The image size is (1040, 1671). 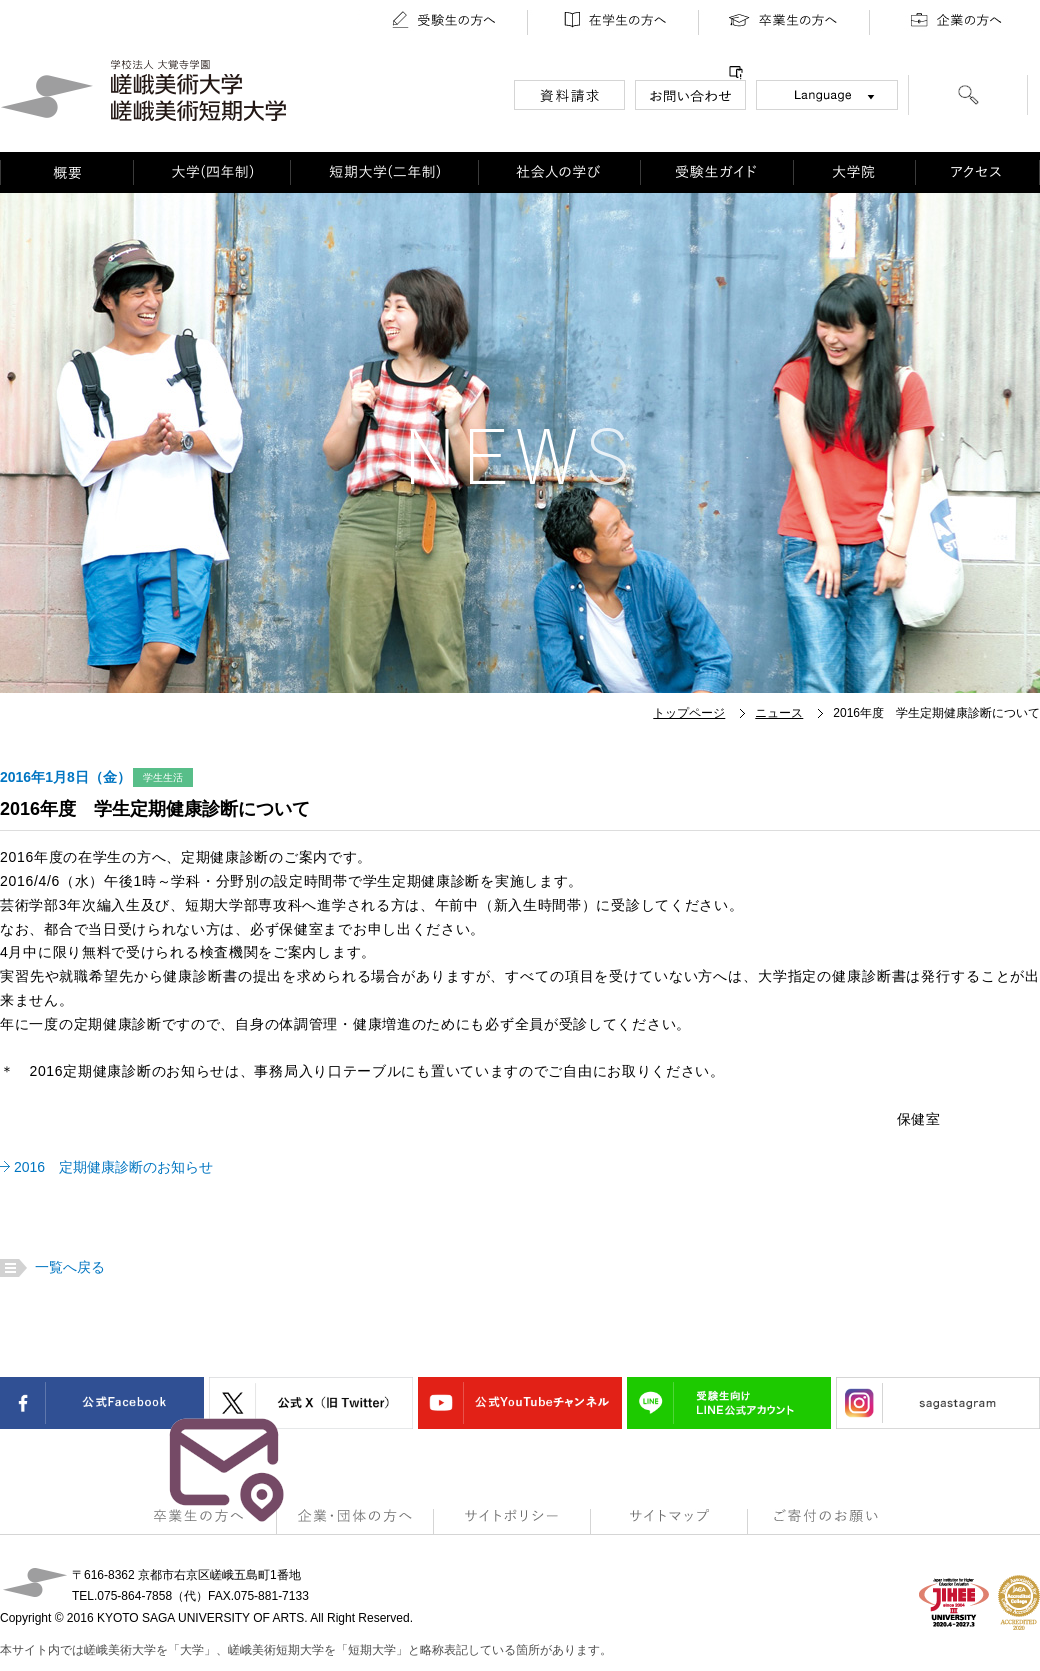 I want to click on view location-tagged emails, so click(x=224, y=1462).